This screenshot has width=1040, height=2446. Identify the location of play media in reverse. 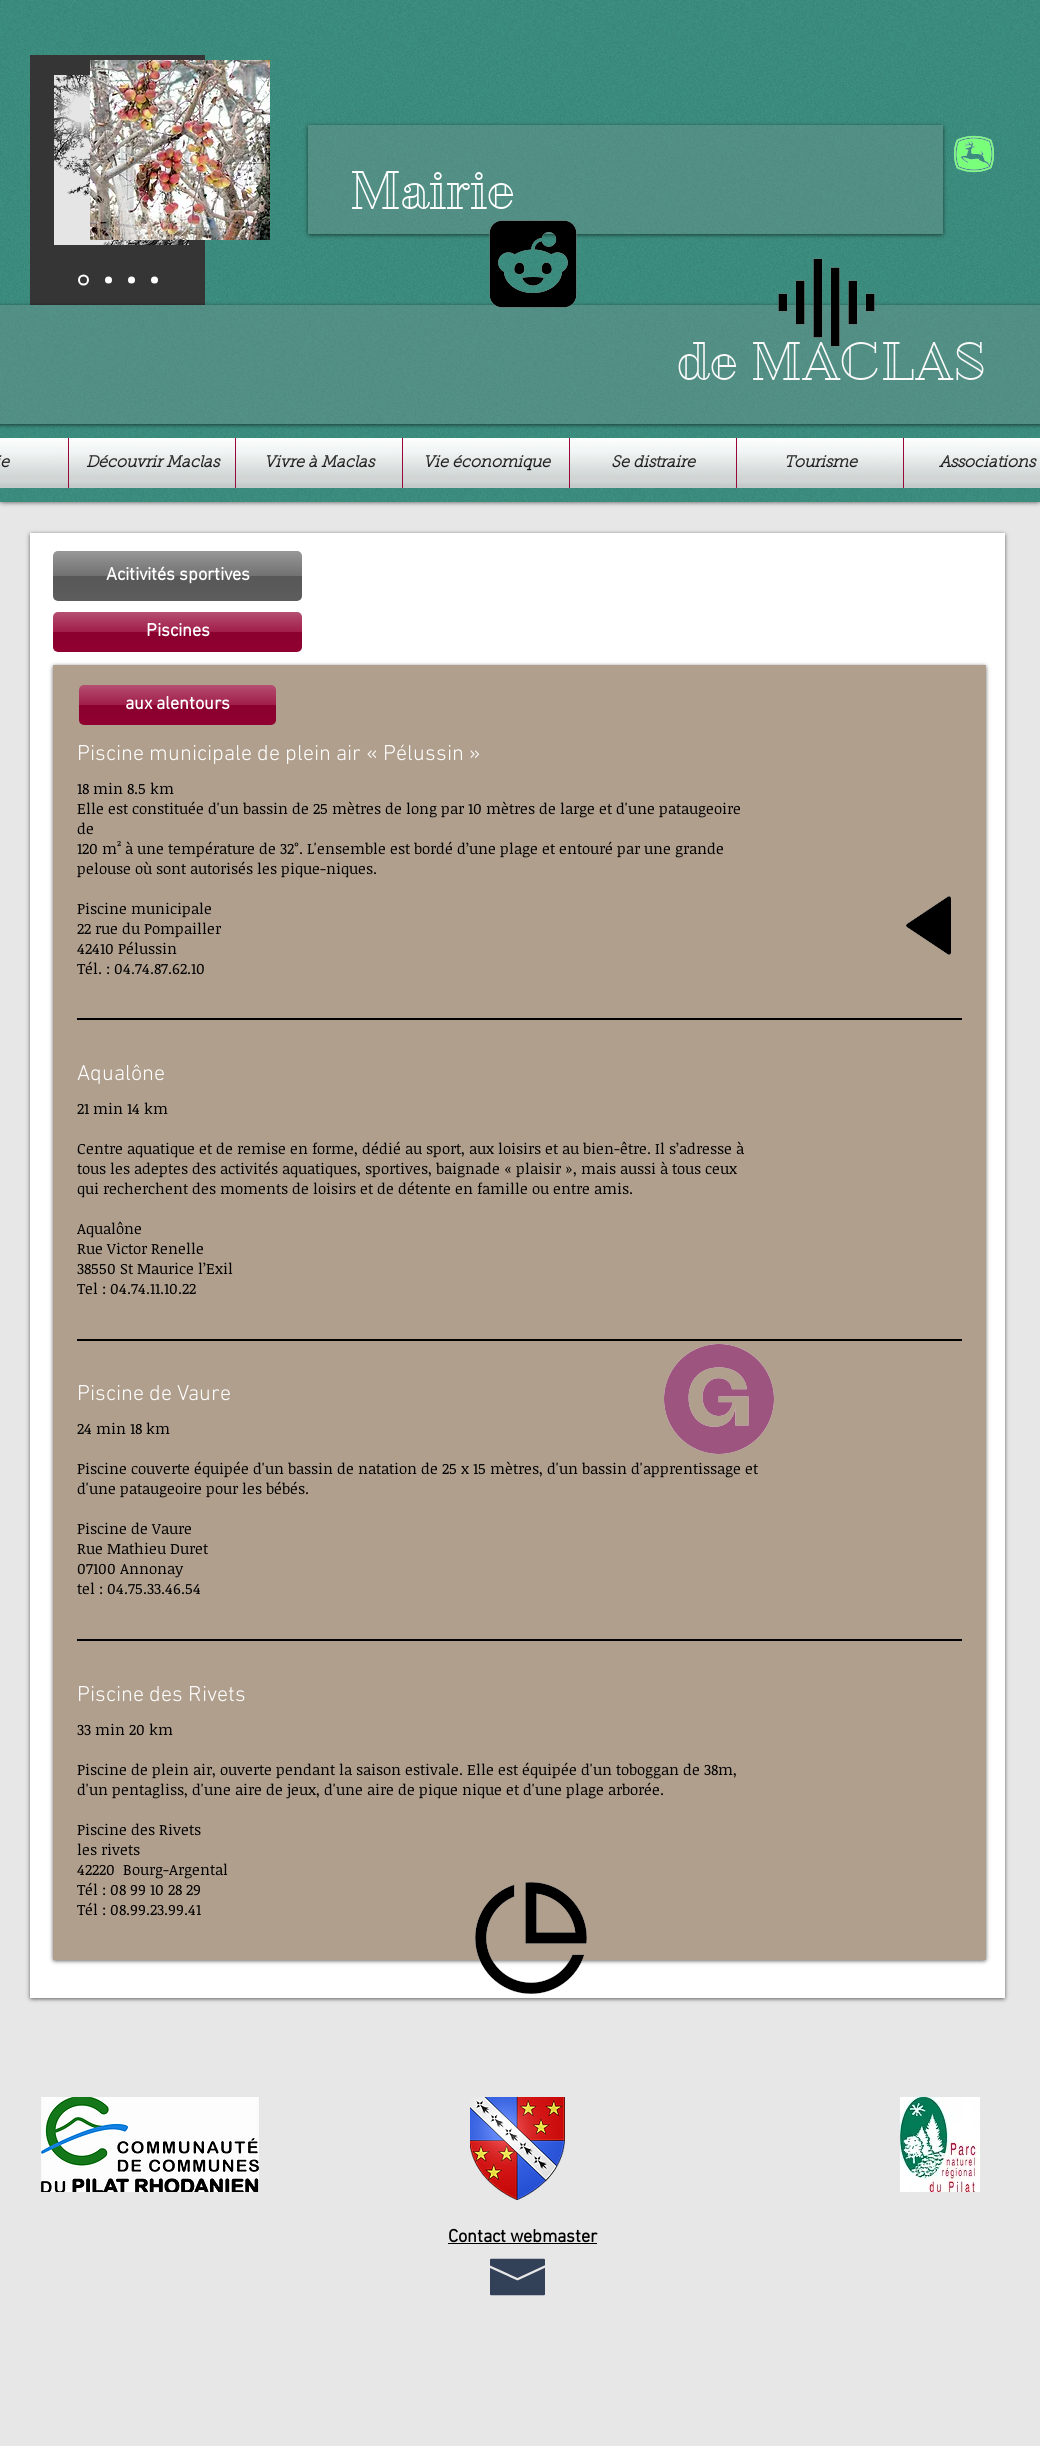
(935, 925).